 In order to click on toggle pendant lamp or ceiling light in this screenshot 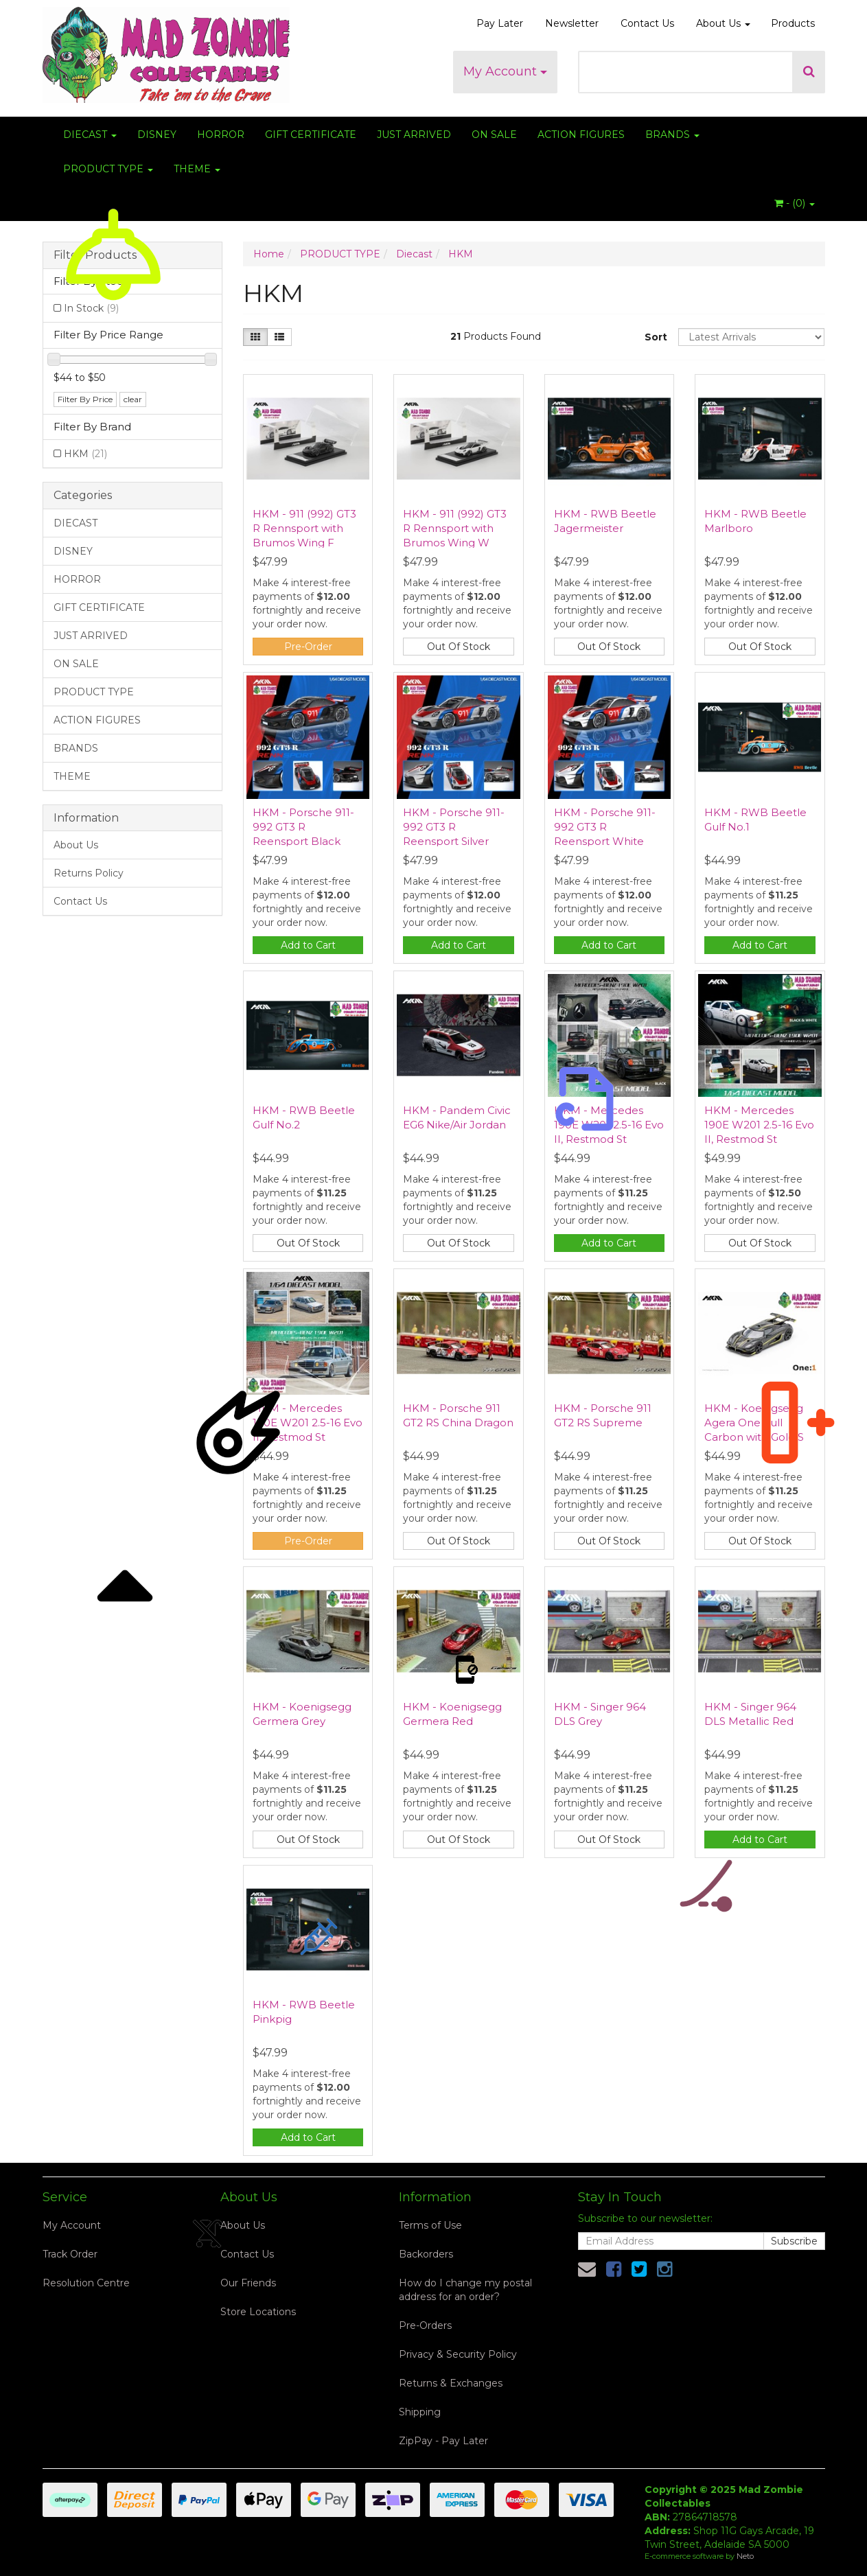, I will do `click(113, 259)`.